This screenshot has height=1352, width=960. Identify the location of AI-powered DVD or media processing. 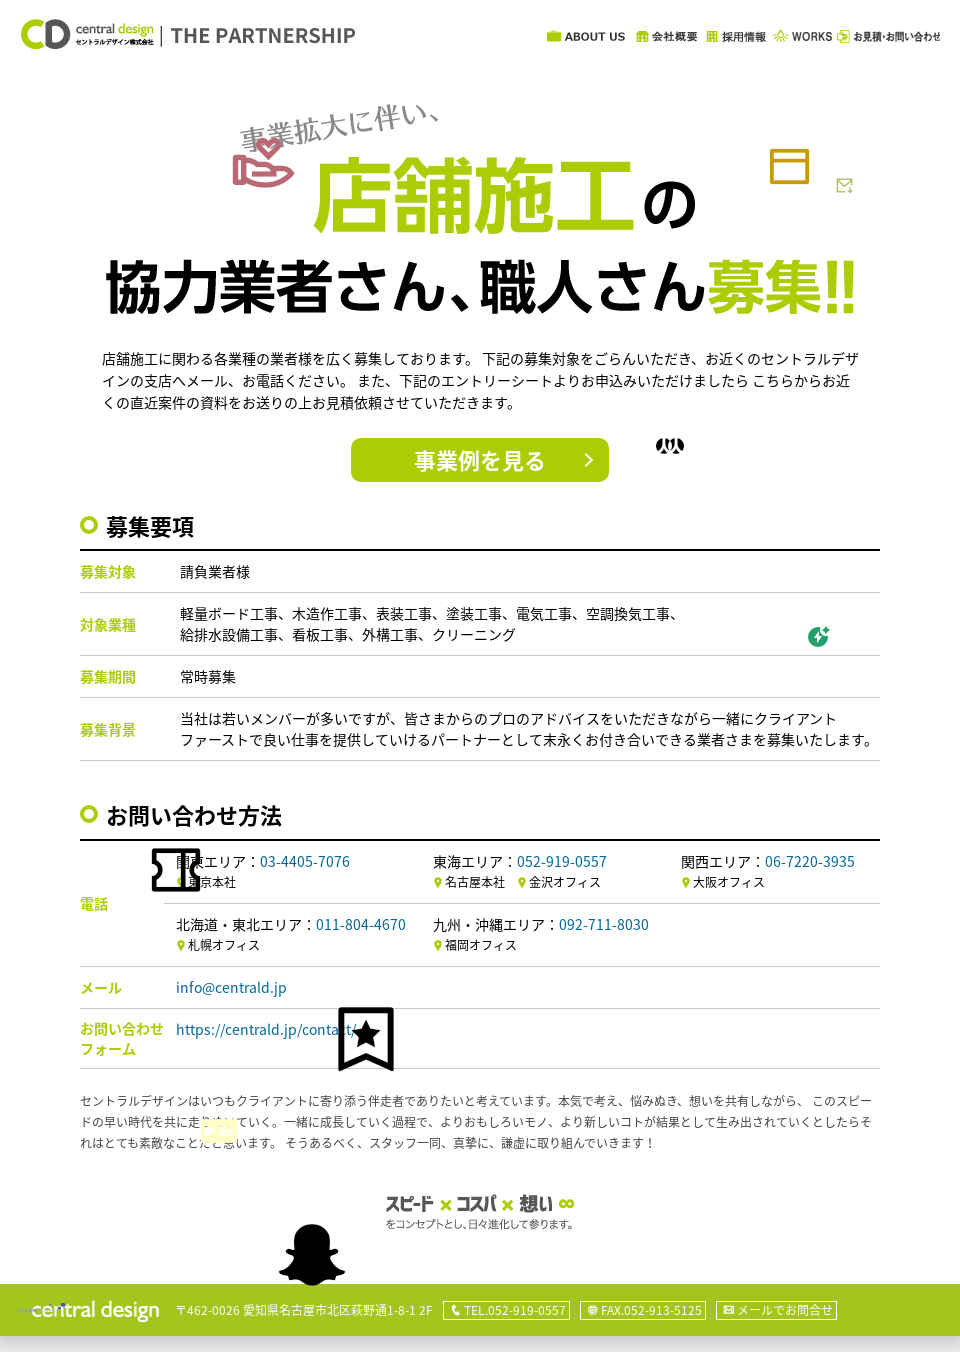
(818, 637).